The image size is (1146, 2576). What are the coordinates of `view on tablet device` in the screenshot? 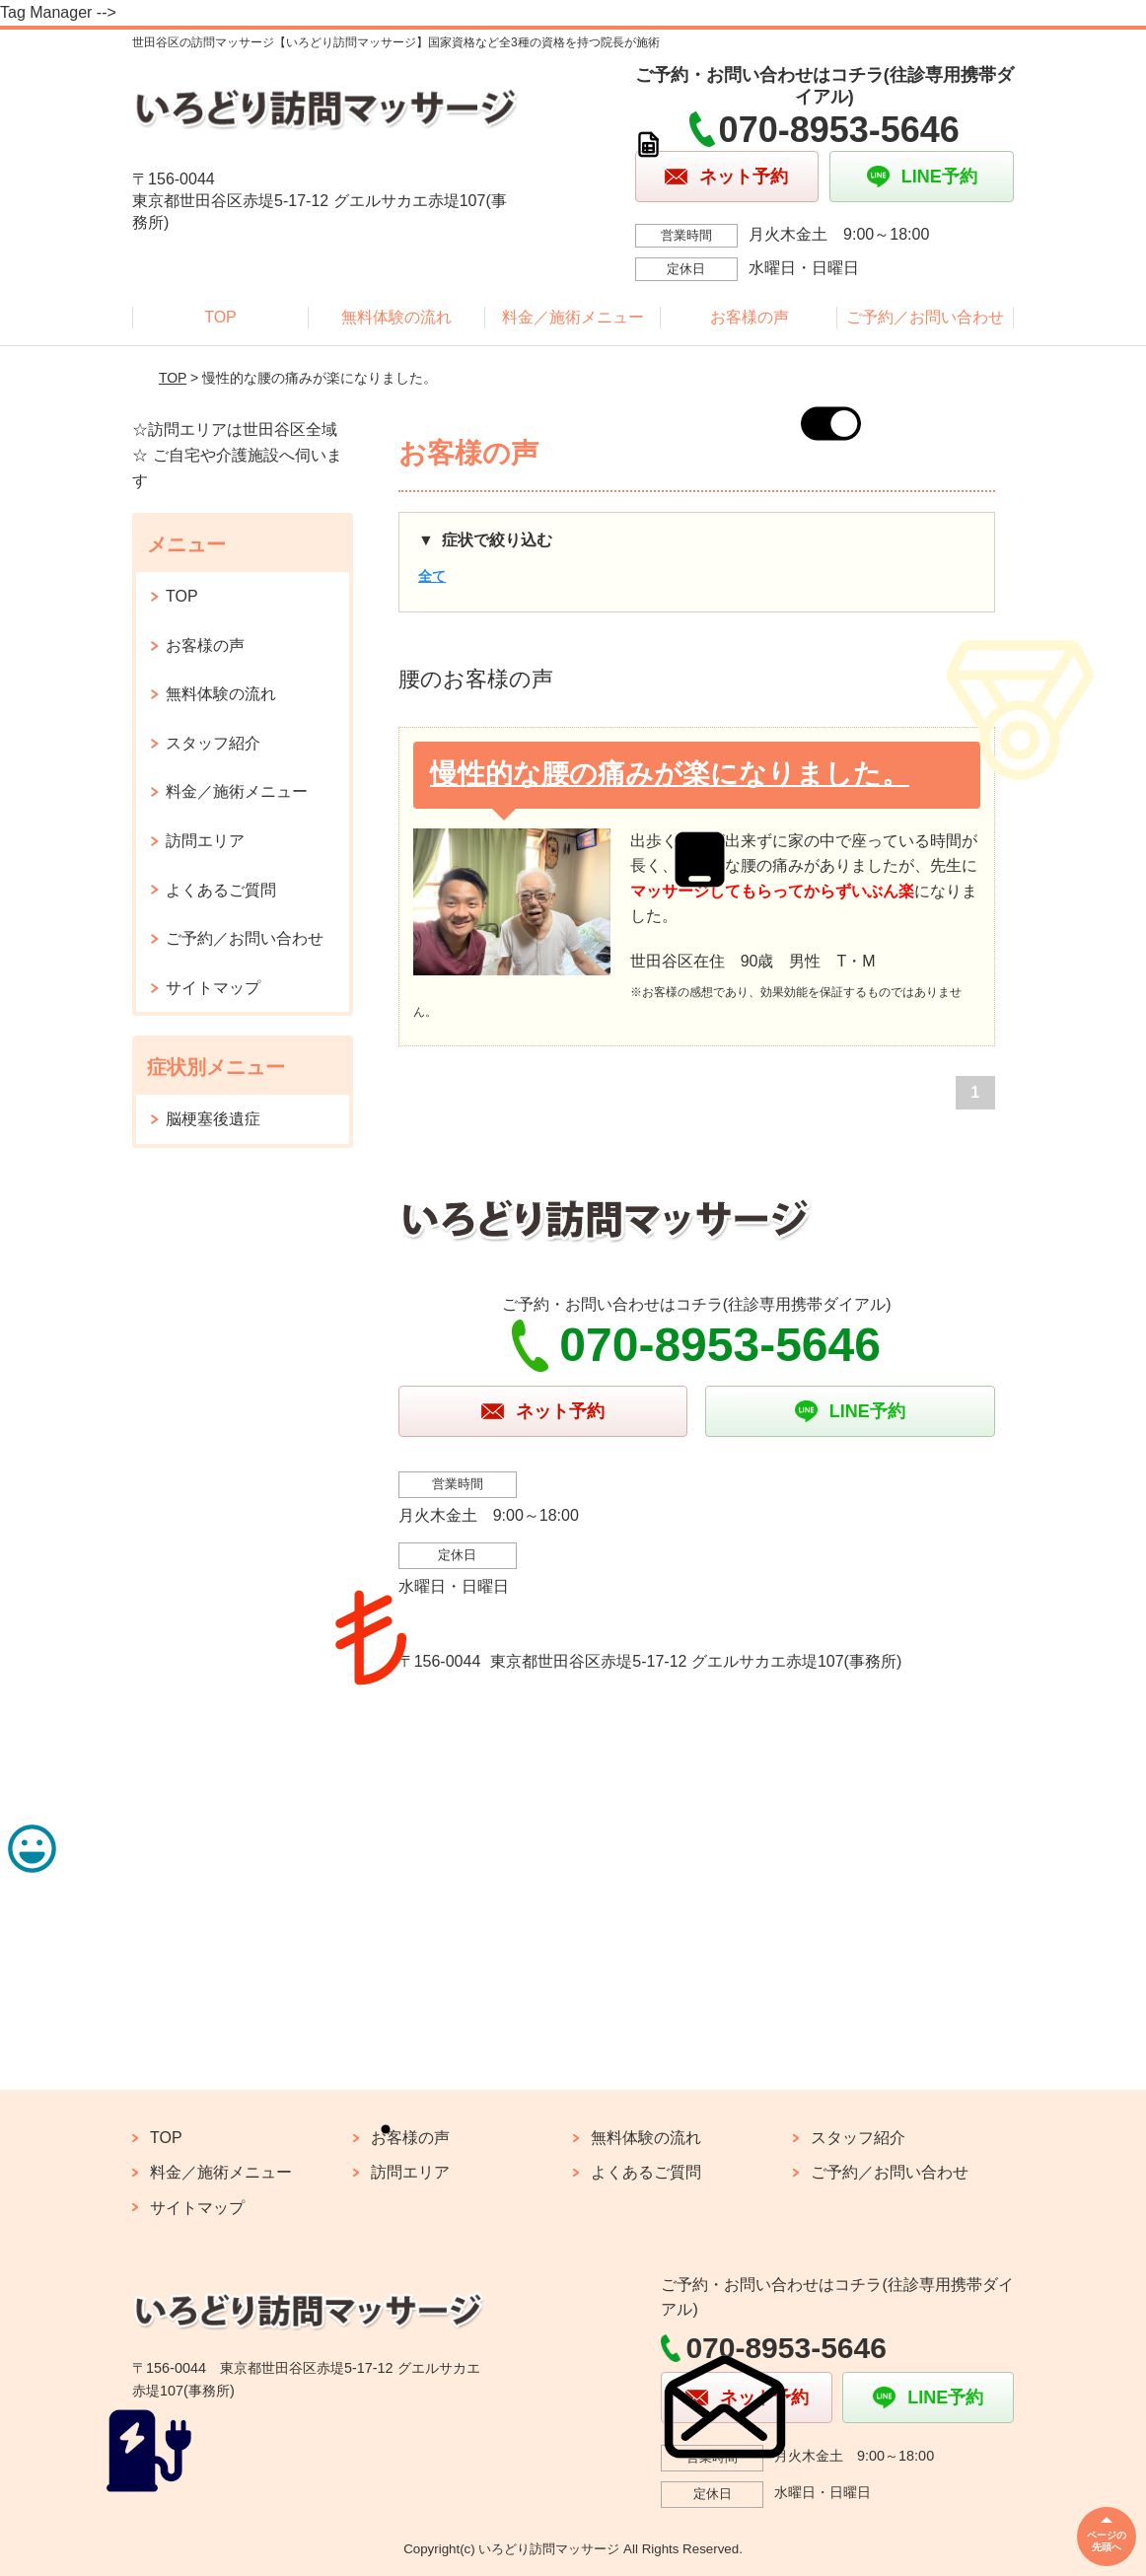 It's located at (699, 859).